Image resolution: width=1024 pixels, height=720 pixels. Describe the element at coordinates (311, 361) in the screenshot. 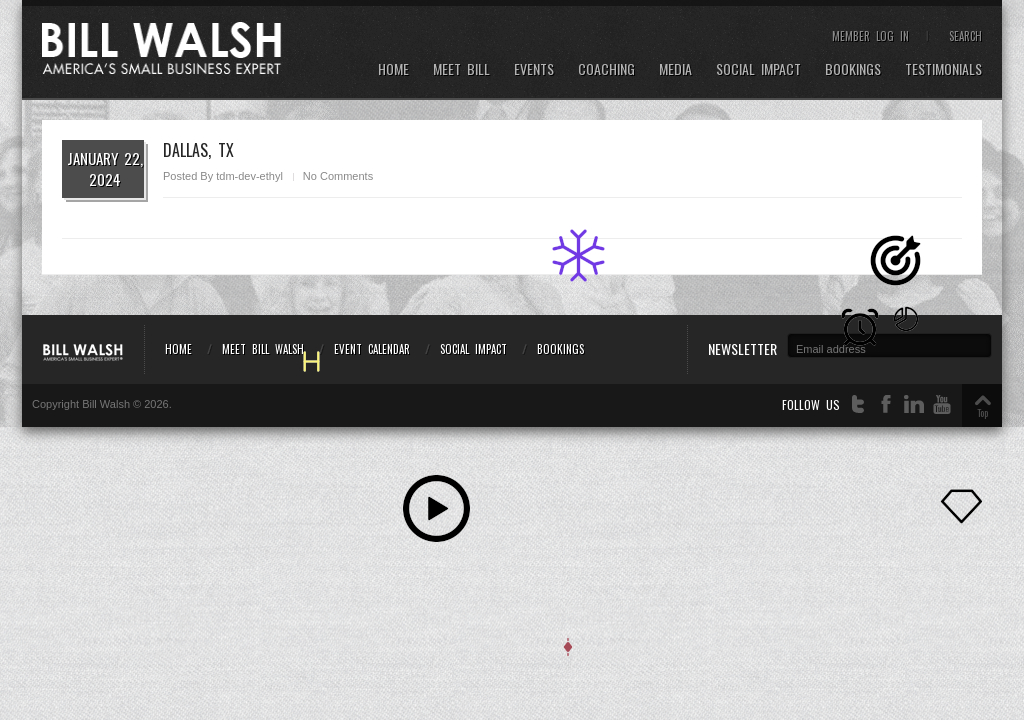

I see `insert a heading in a text document` at that location.